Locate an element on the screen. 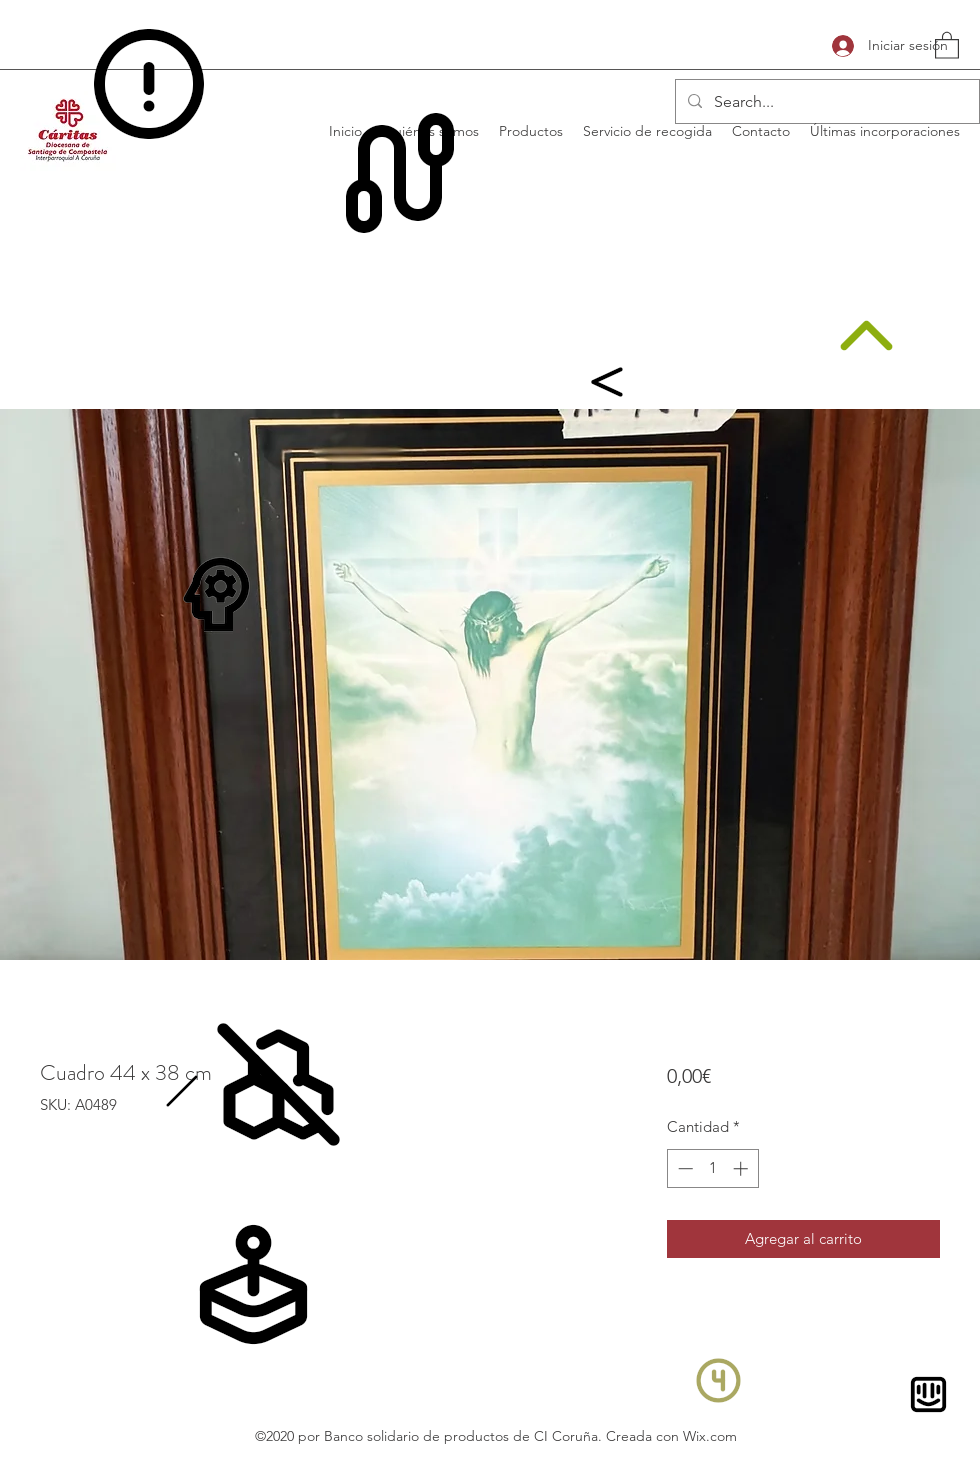 The image size is (980, 1481). navigate back to the previous screen is located at coordinates (608, 382).